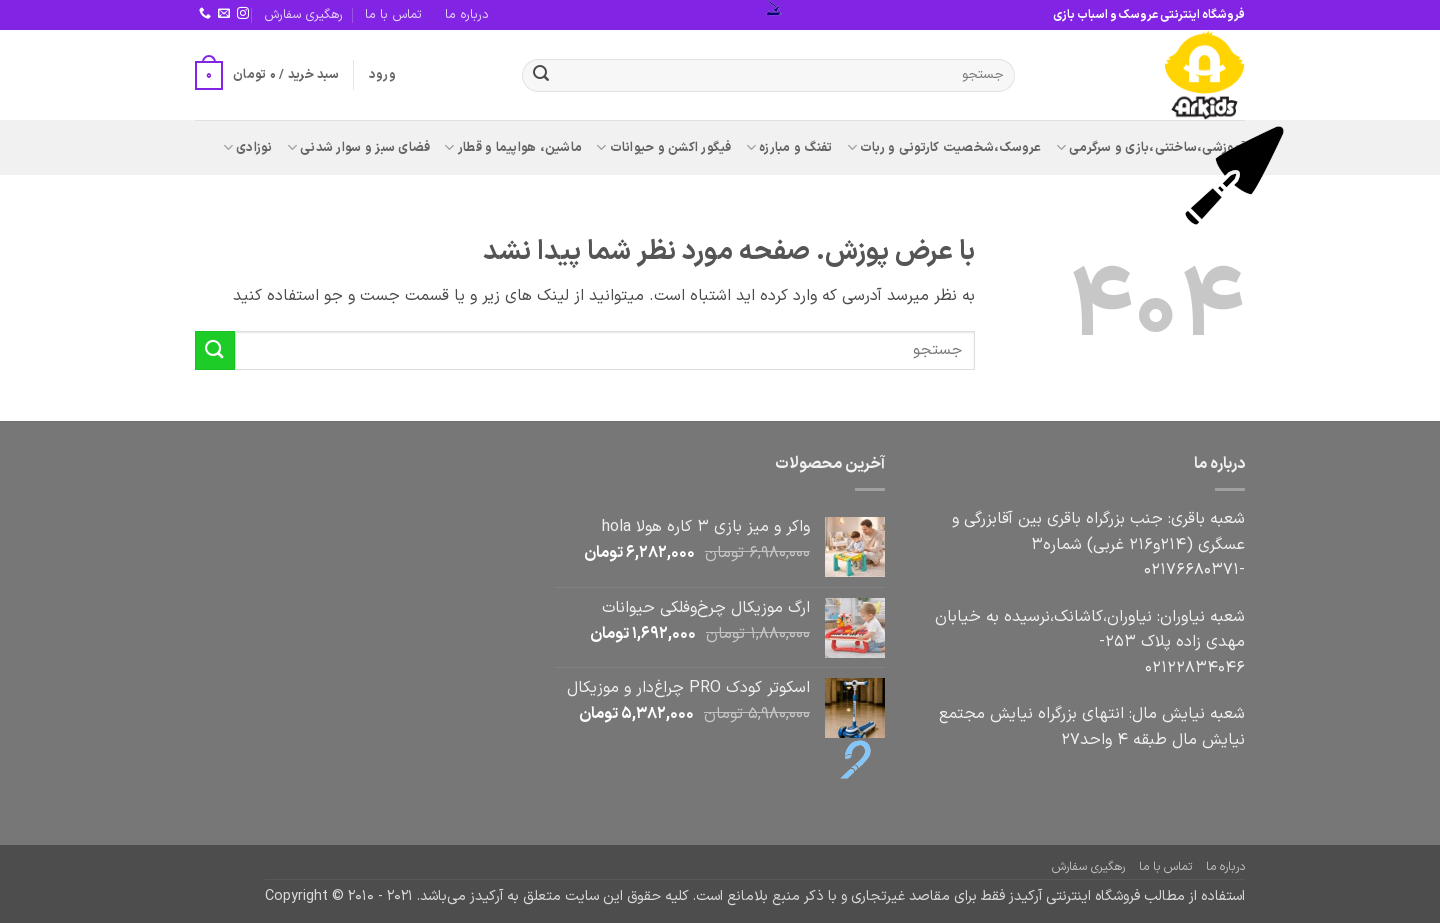 The height and width of the screenshot is (923, 1440). What do you see at coordinates (855, 759) in the screenshot?
I see `shepherd or pastoral character class icon` at bounding box center [855, 759].